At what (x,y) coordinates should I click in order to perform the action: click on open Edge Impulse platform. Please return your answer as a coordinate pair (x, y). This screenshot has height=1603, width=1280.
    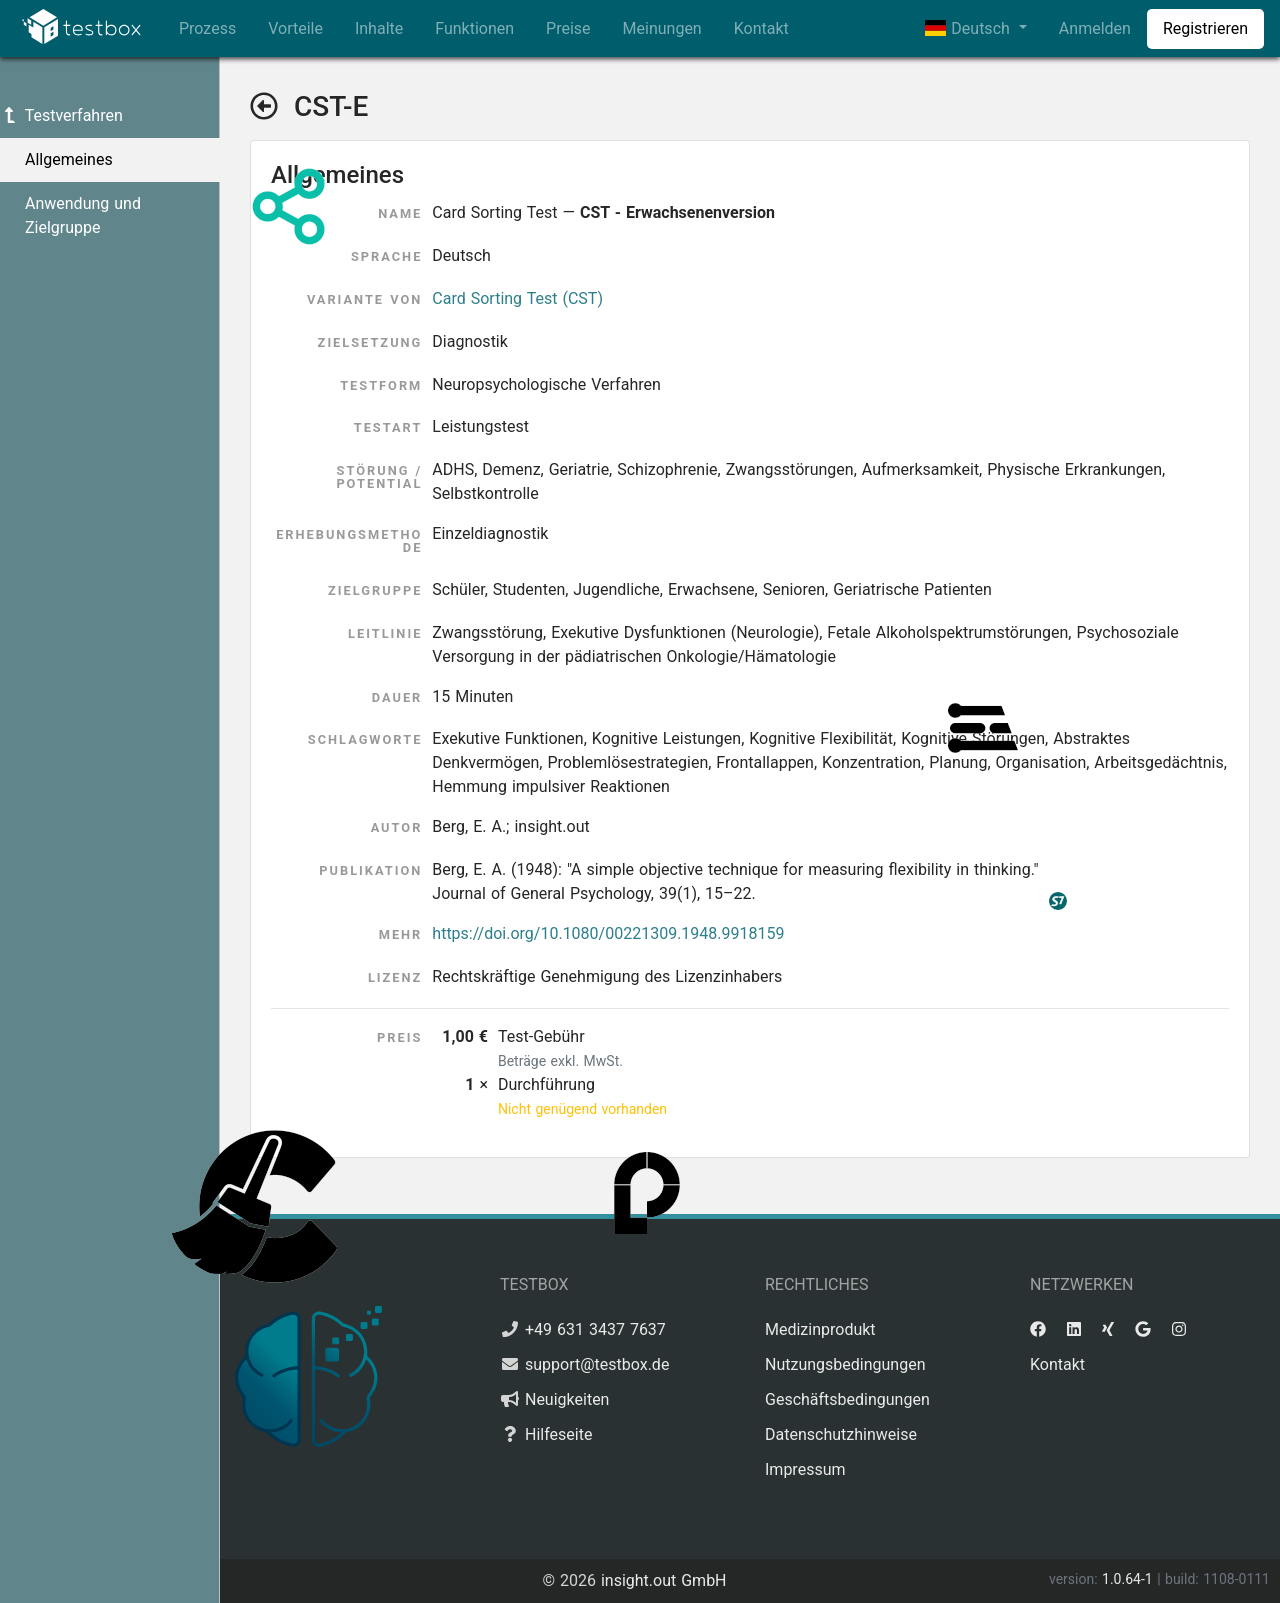
    Looking at the image, I should click on (983, 728).